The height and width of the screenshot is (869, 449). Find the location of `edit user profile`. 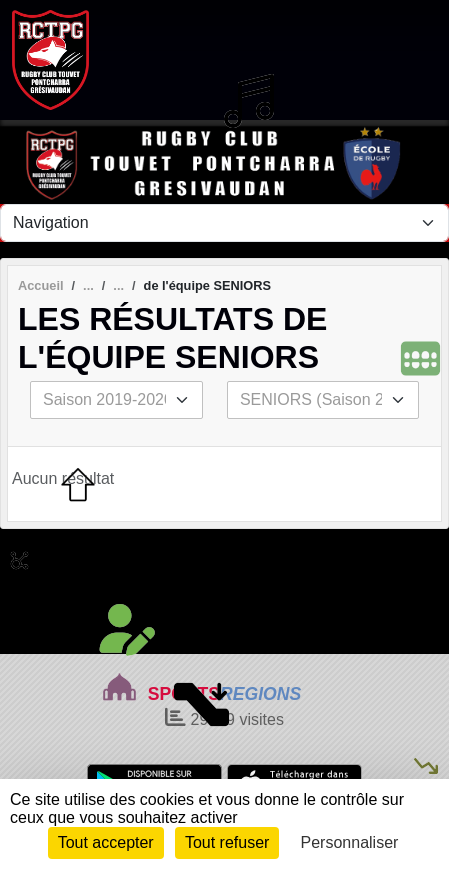

edit user profile is located at coordinates (126, 628).